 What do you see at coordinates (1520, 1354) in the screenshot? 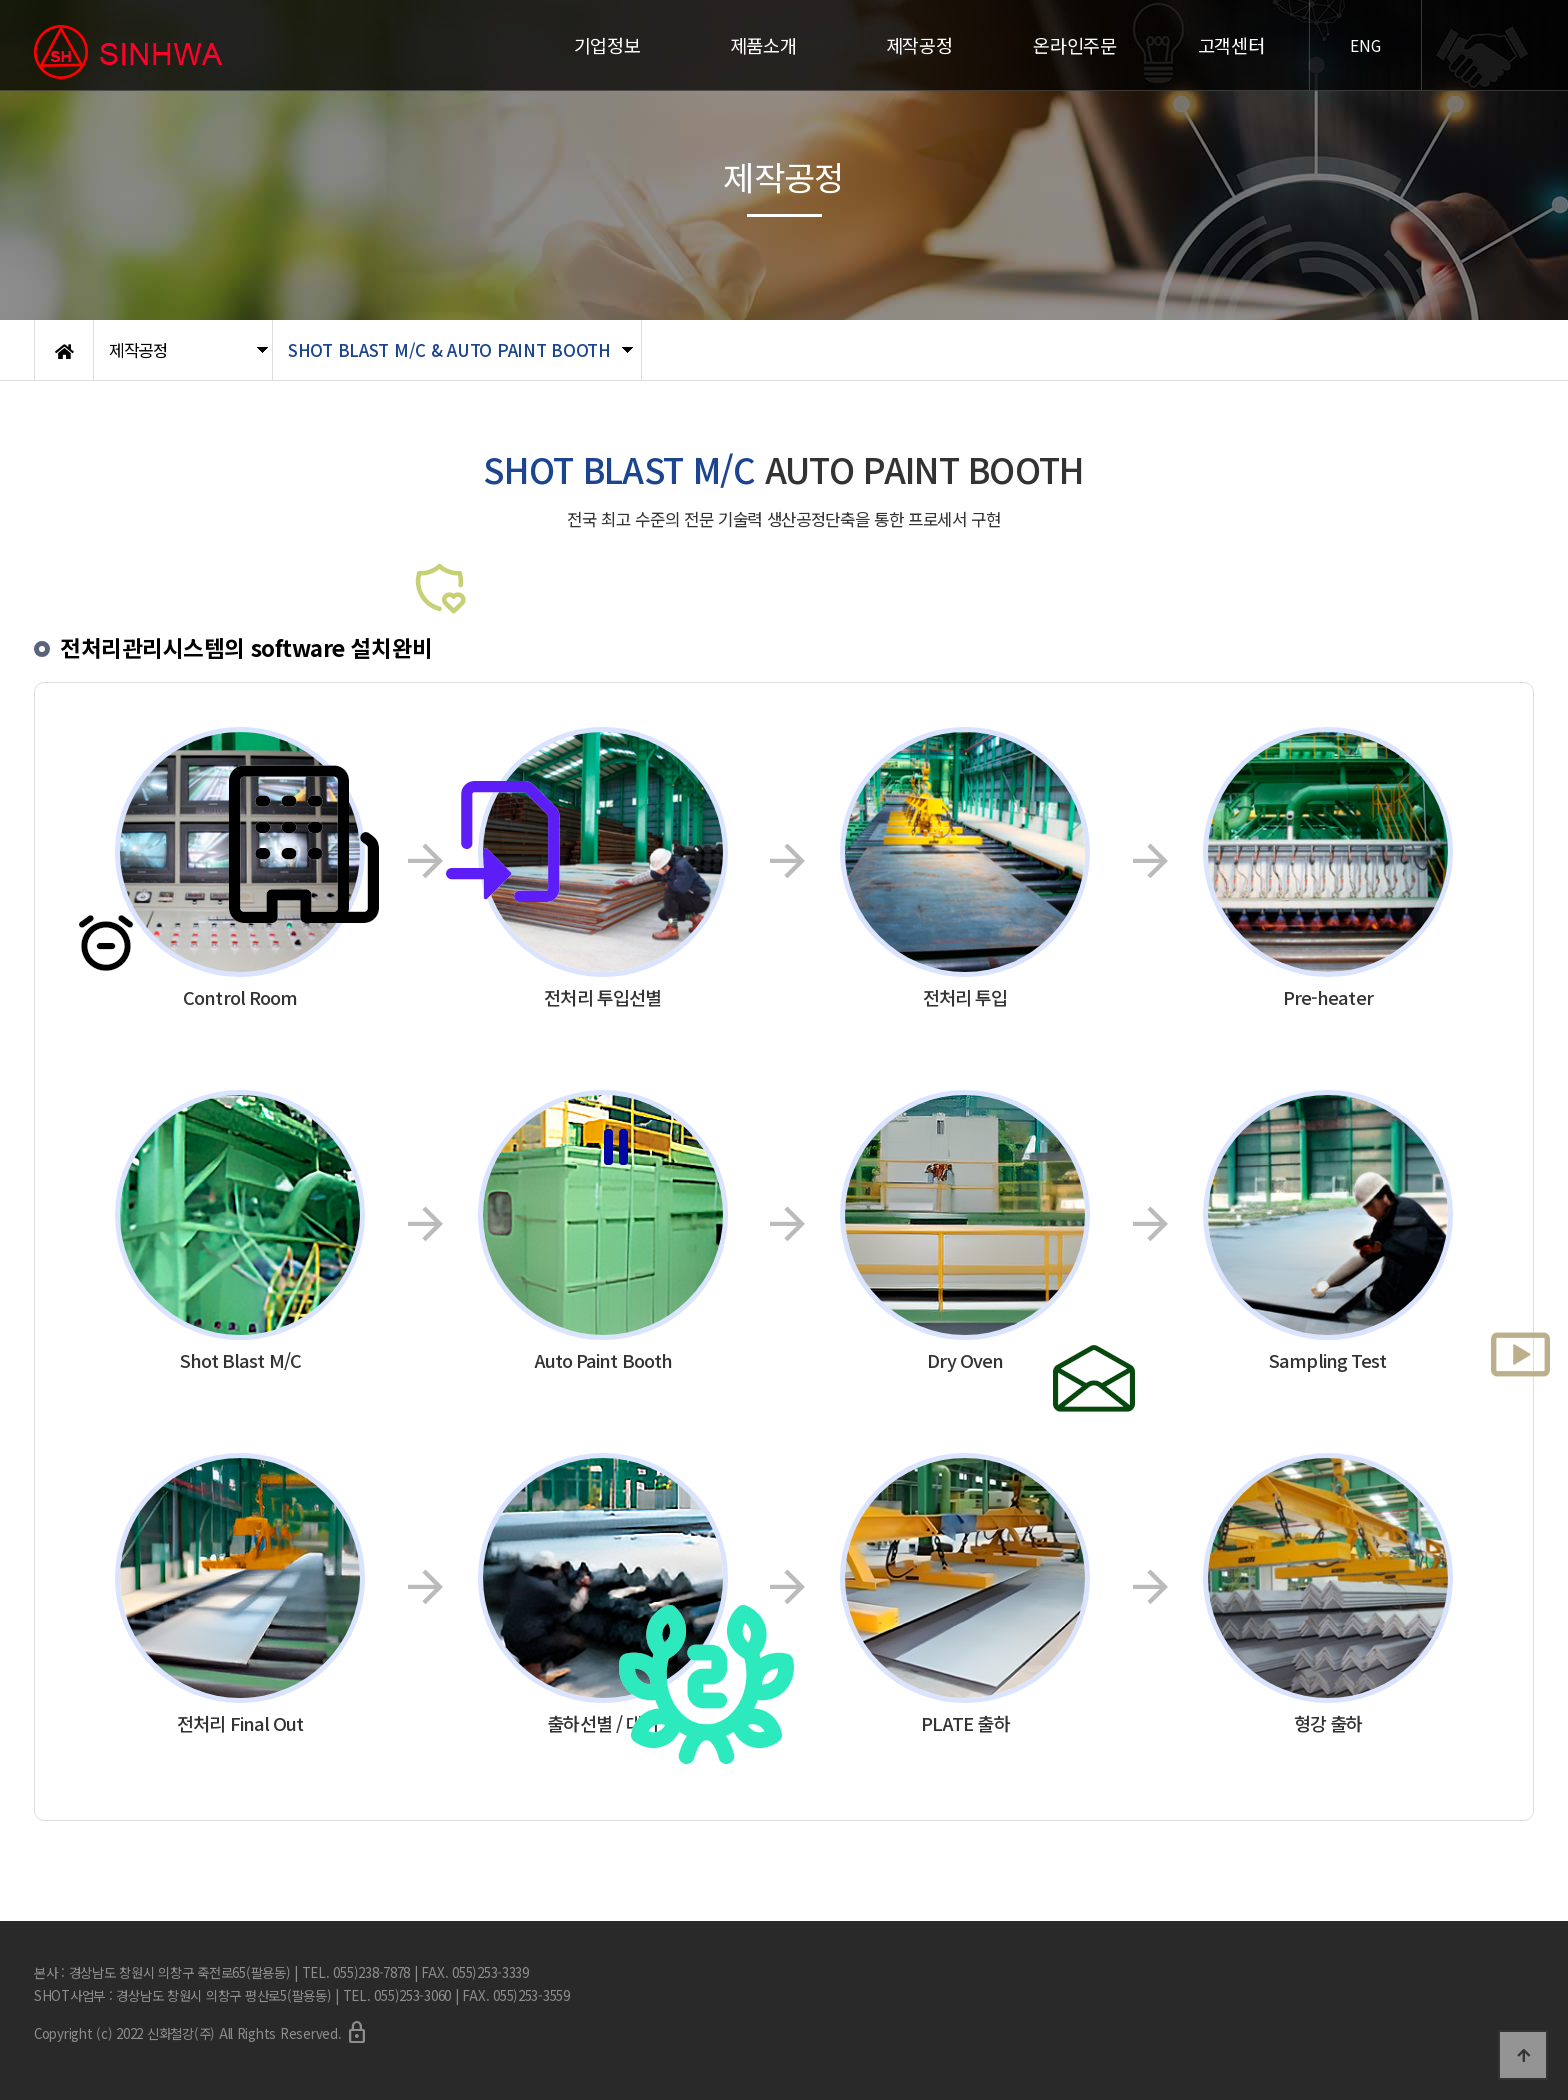
I see `play a video` at bounding box center [1520, 1354].